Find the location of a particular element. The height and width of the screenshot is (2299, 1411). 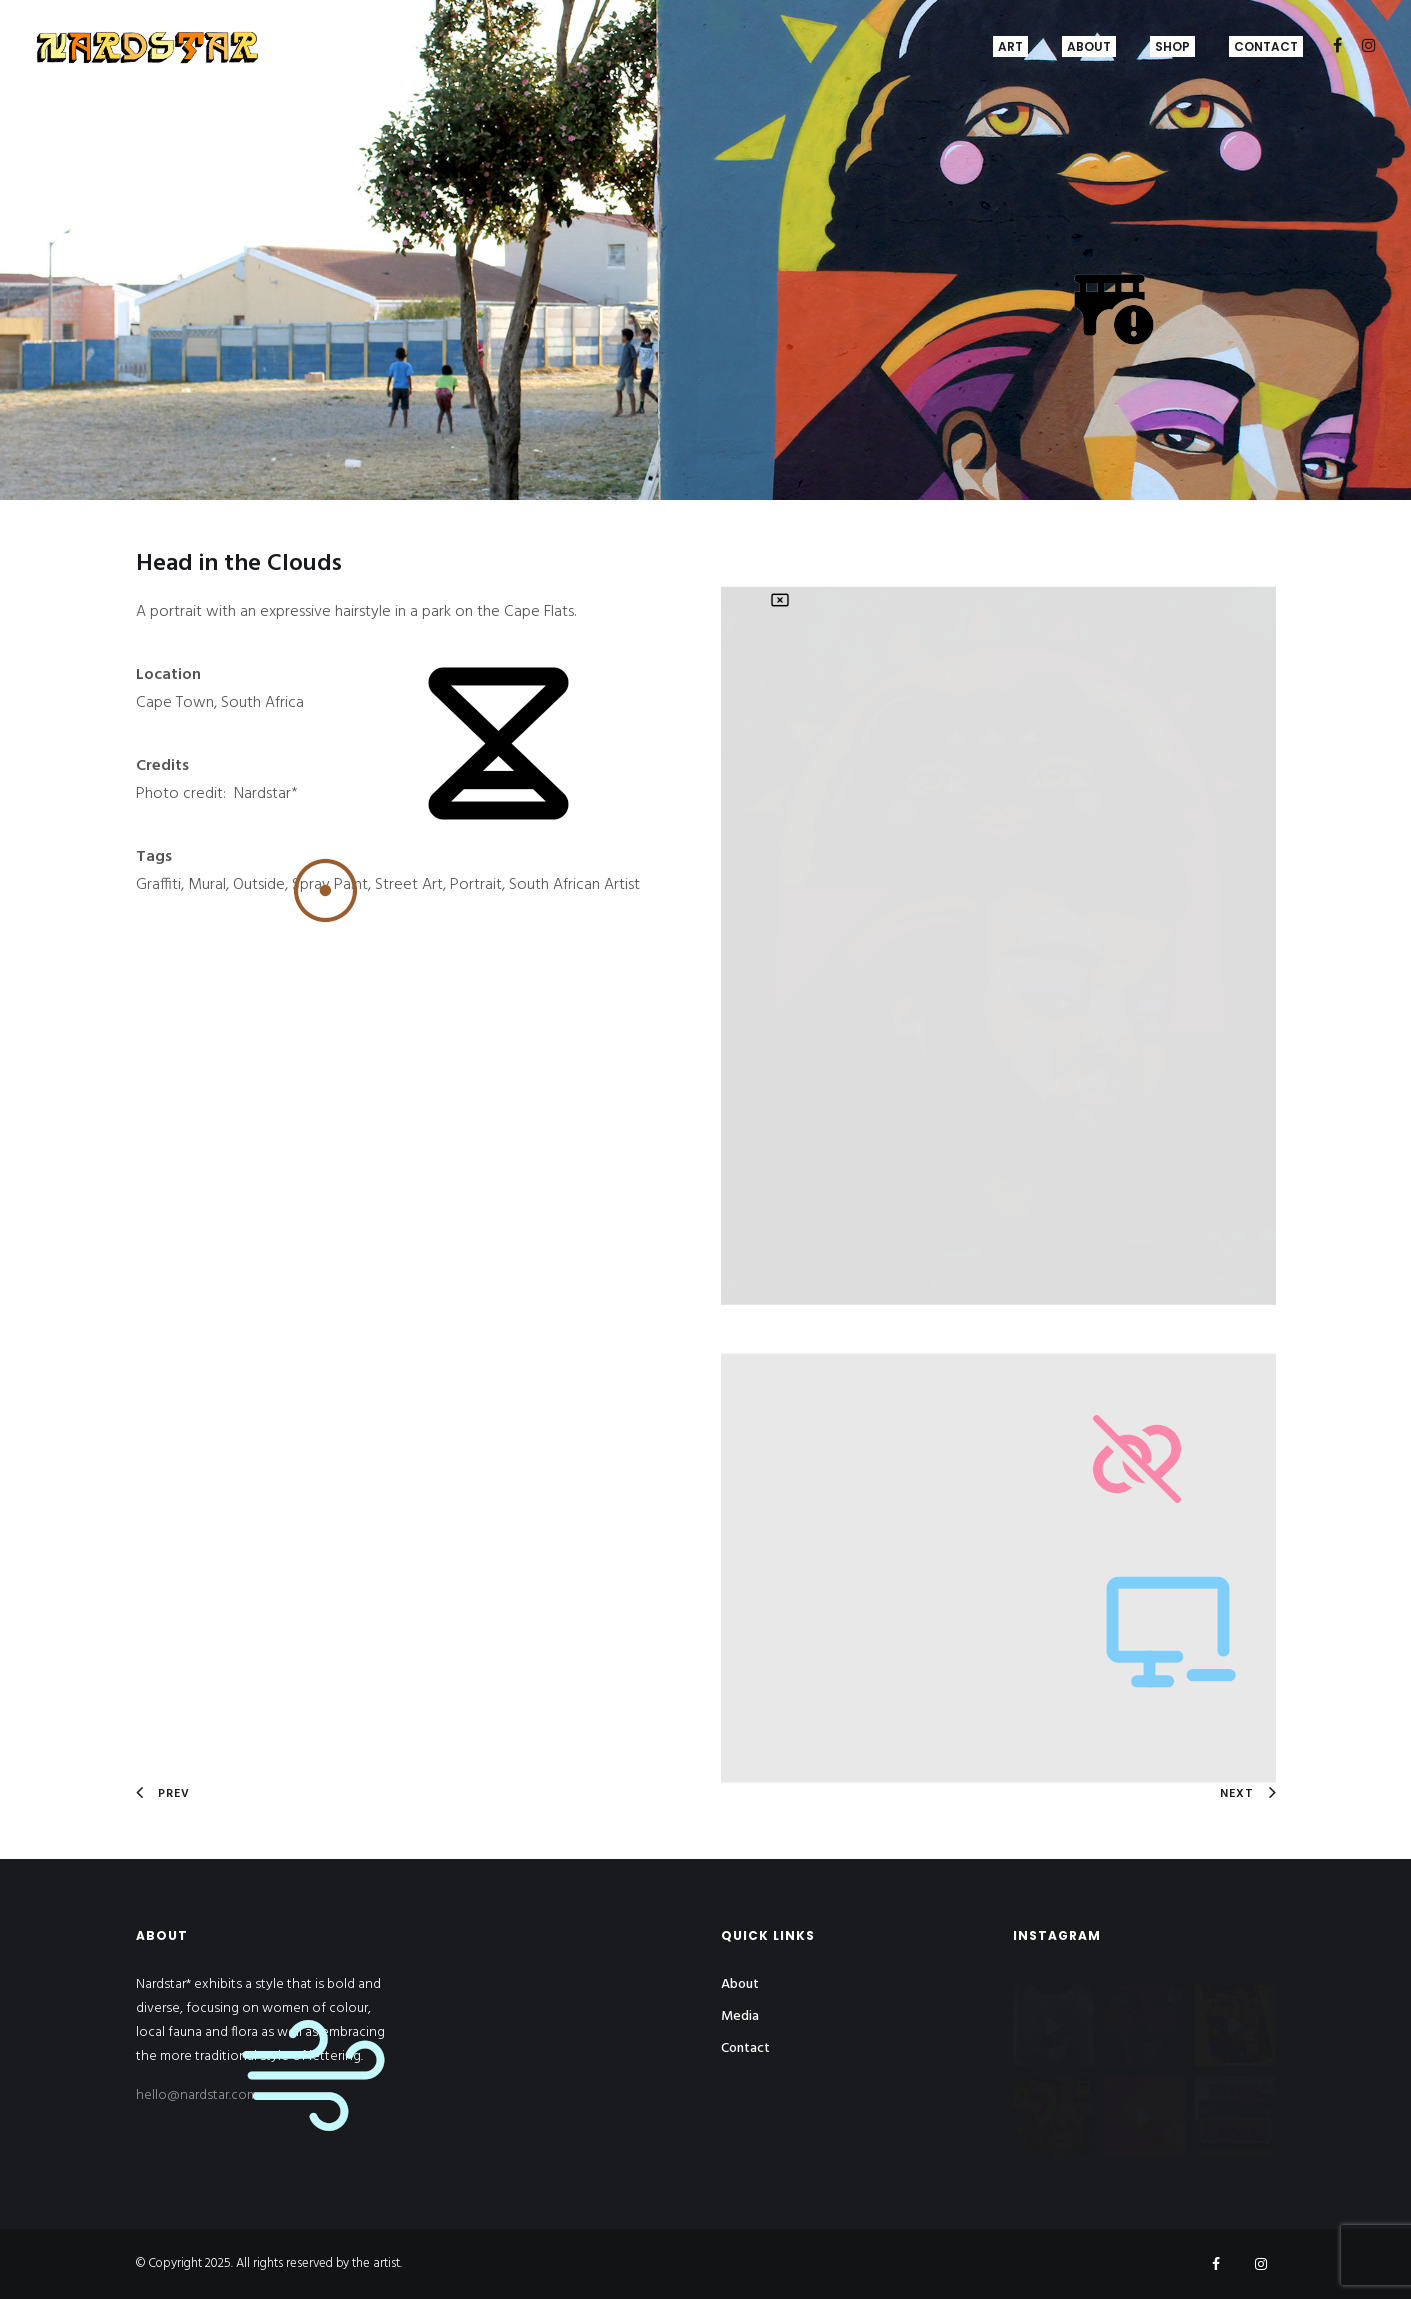

indicates time is running low or nearly expired is located at coordinates (498, 743).